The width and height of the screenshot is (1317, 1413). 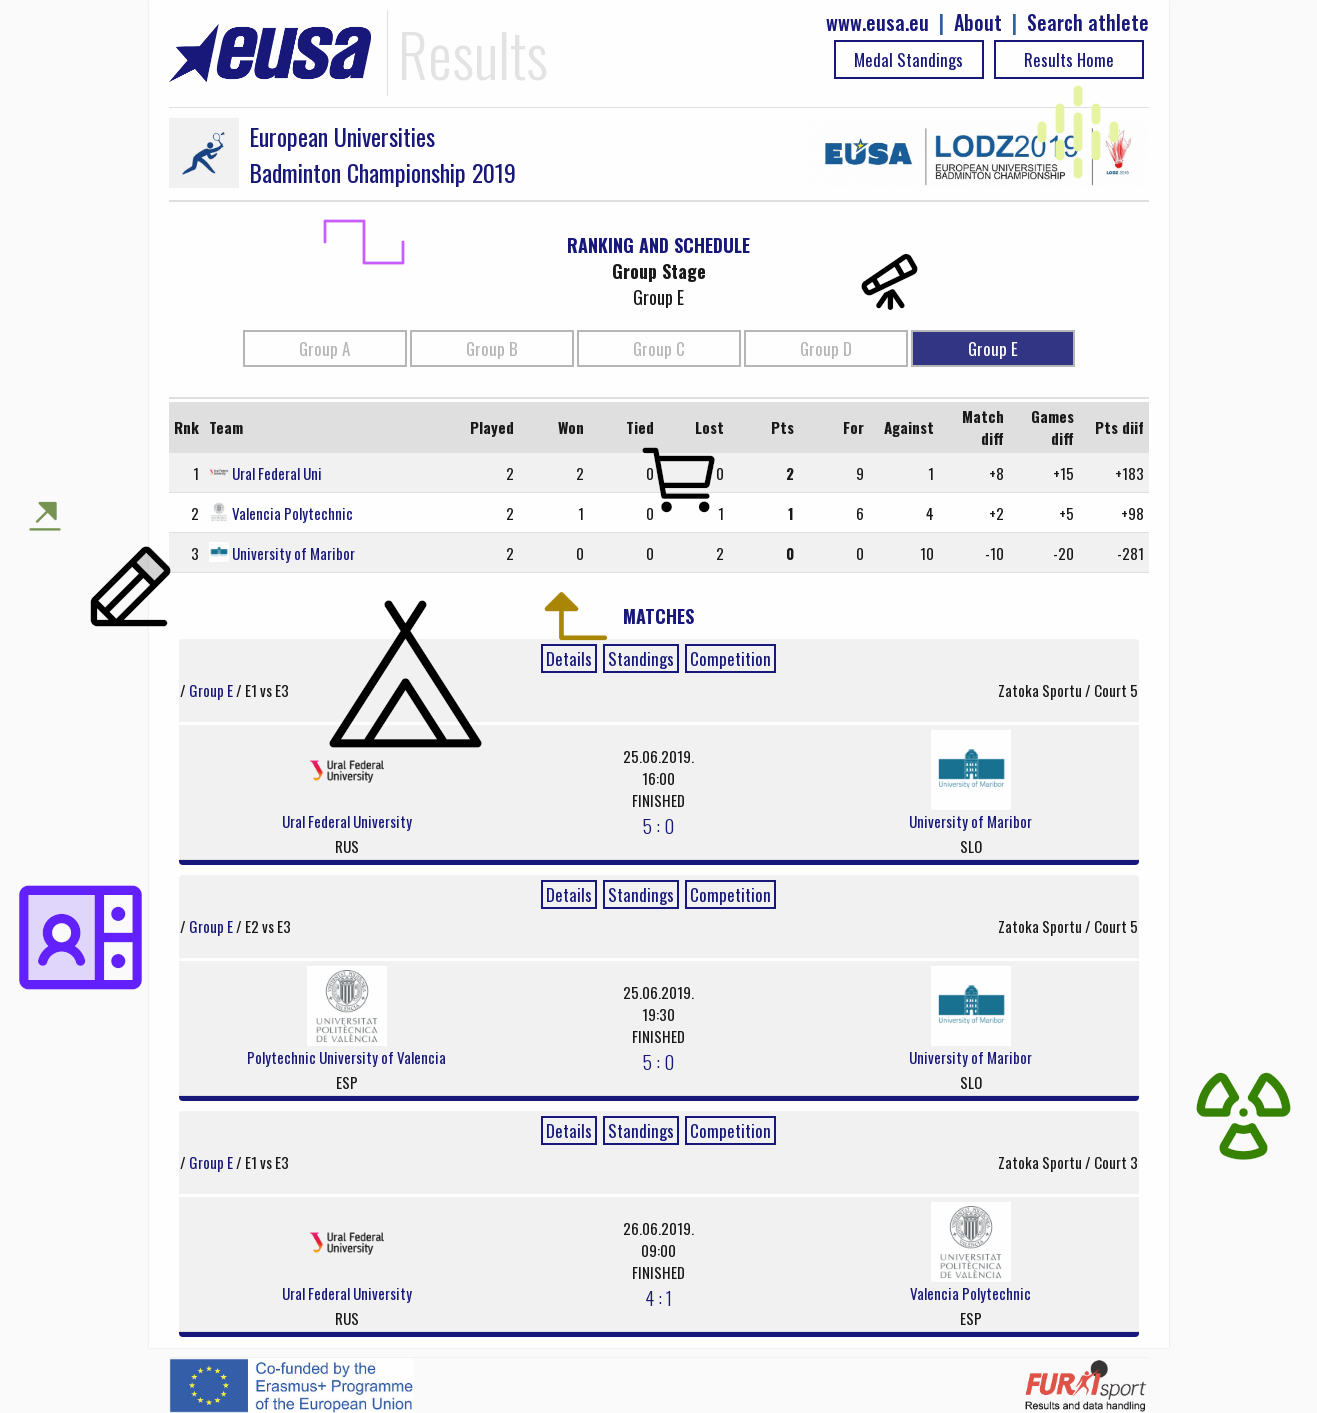 What do you see at coordinates (573, 618) in the screenshot?
I see `go back and up to previous level` at bounding box center [573, 618].